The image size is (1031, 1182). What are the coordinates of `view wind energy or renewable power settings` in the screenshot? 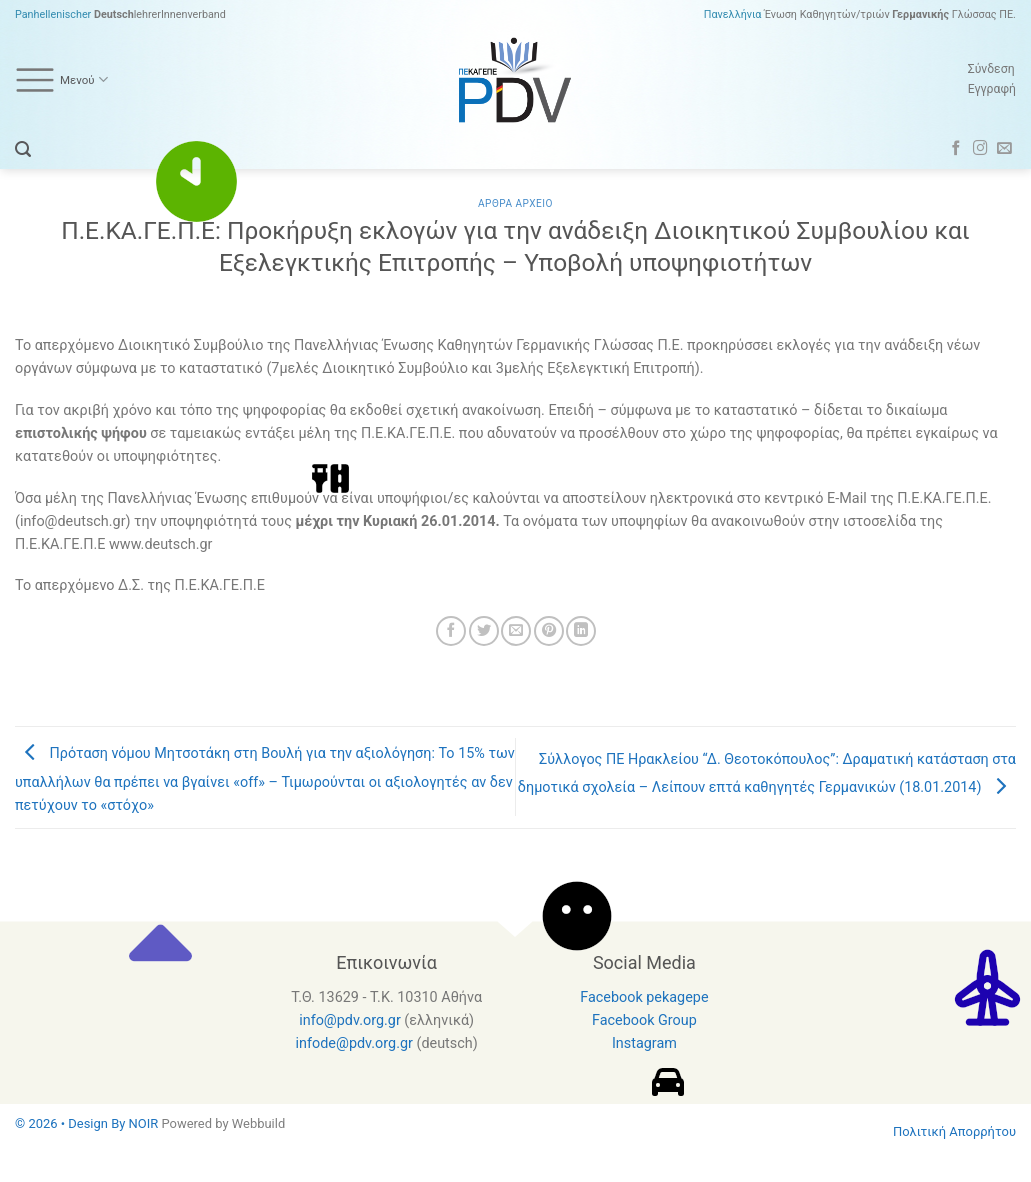 It's located at (987, 989).